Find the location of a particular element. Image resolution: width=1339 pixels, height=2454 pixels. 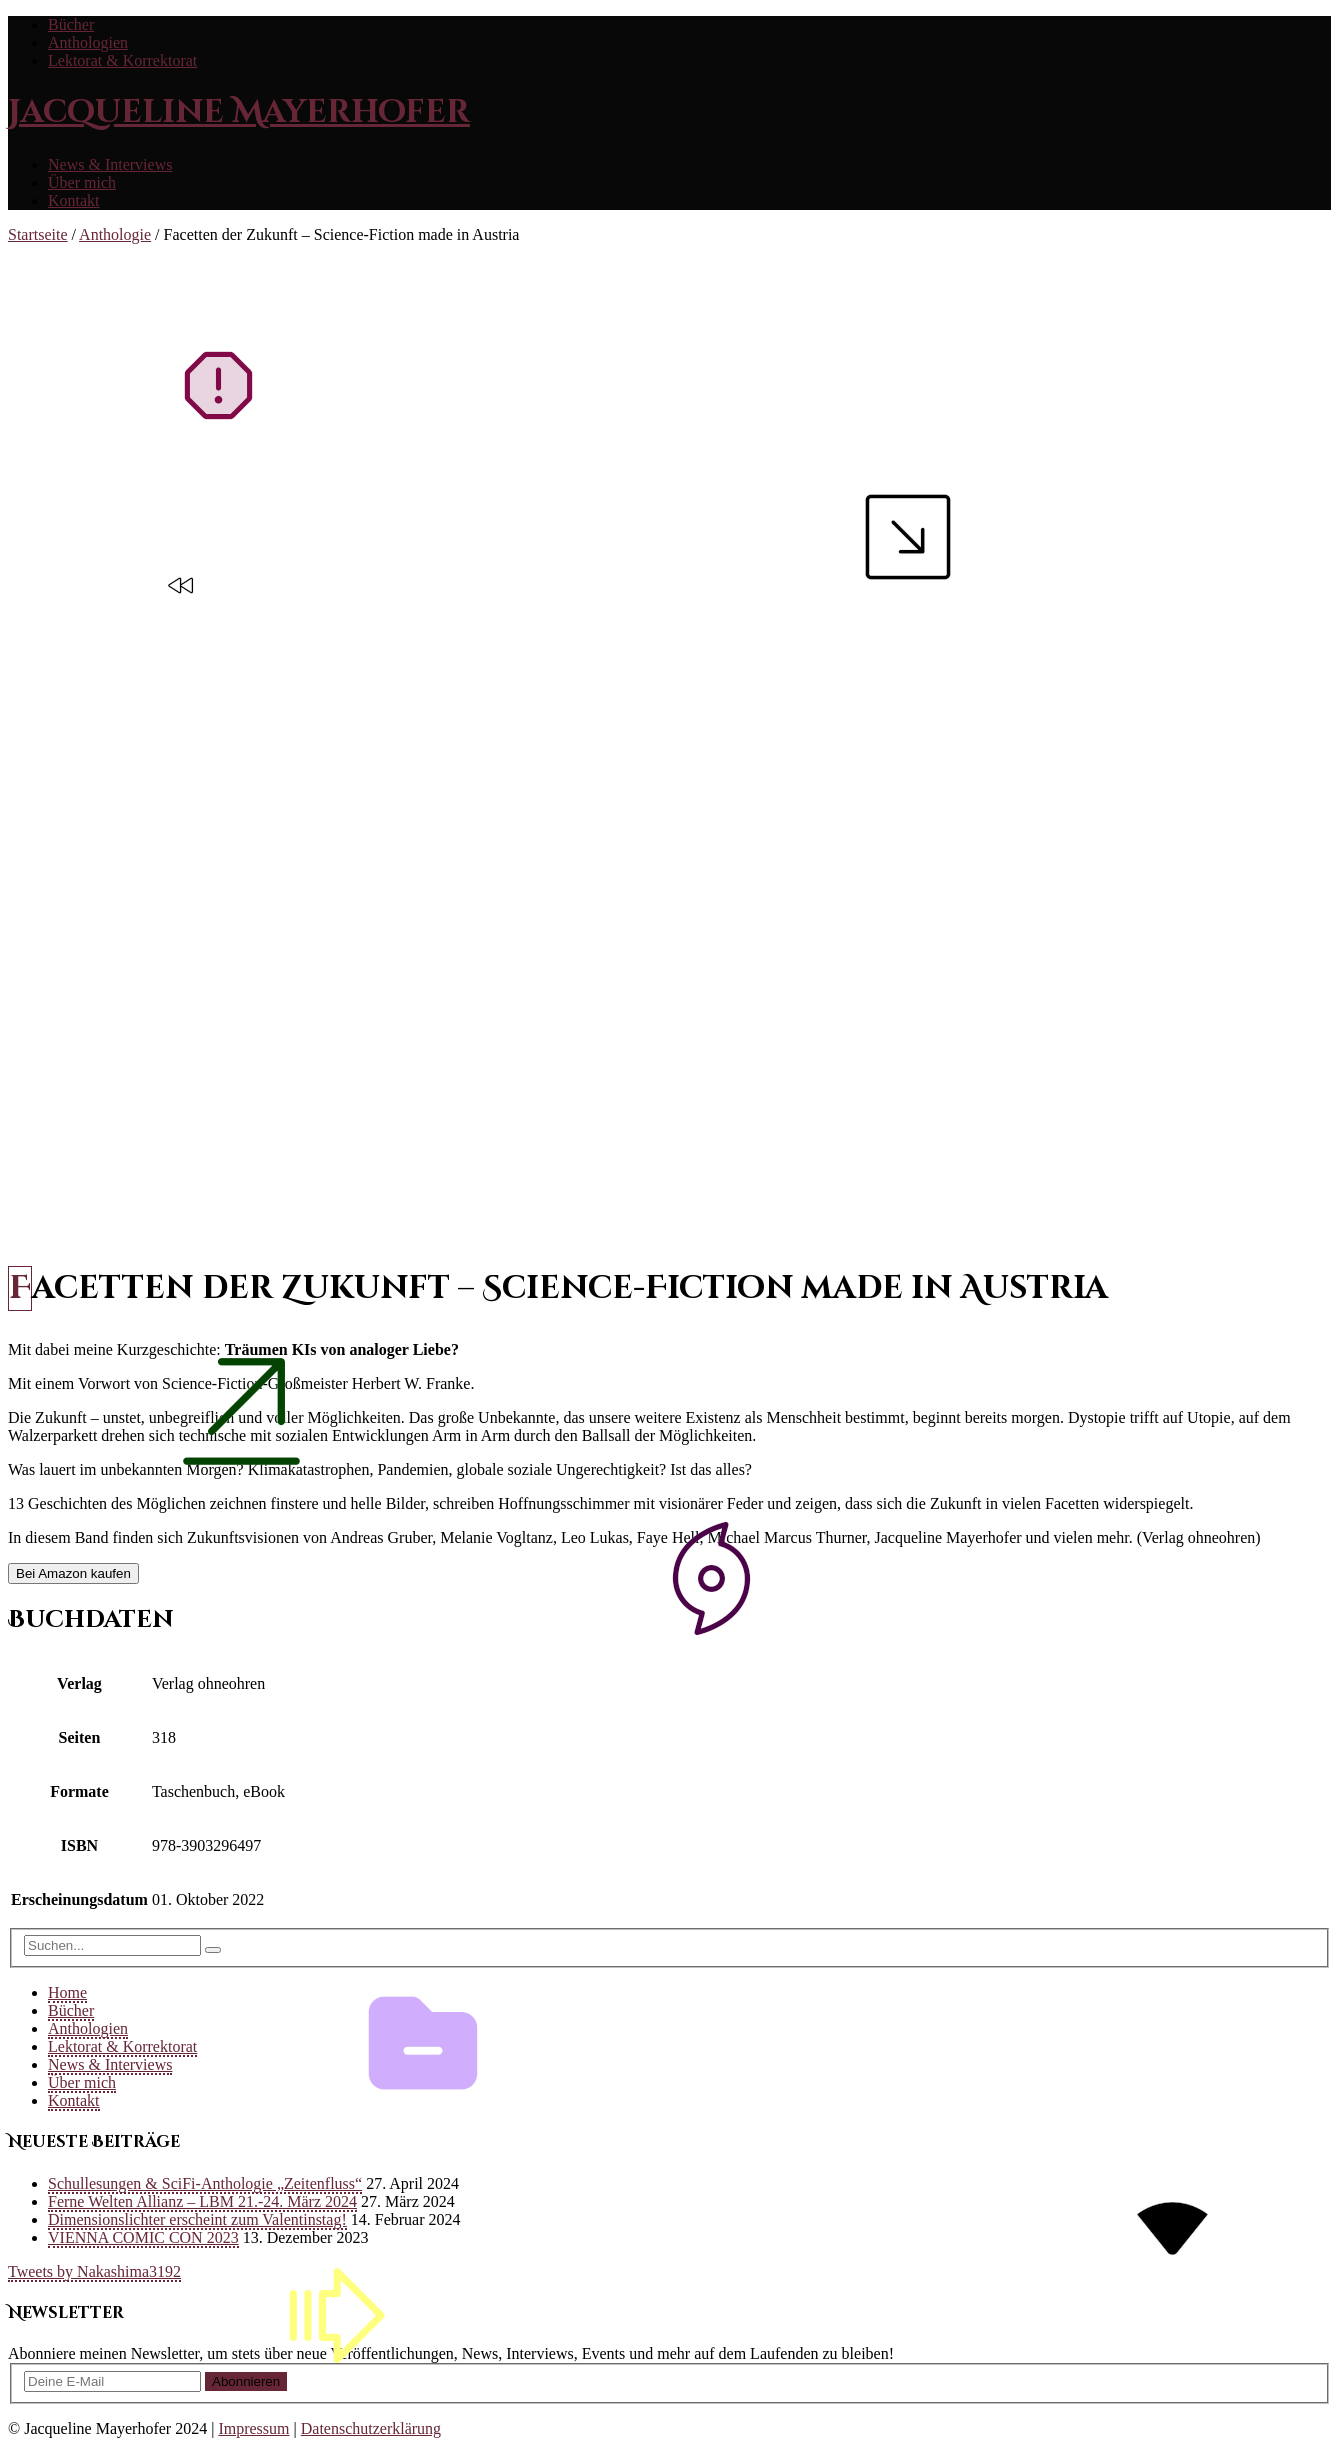

indicates a warning or critical alert is located at coordinates (218, 385).